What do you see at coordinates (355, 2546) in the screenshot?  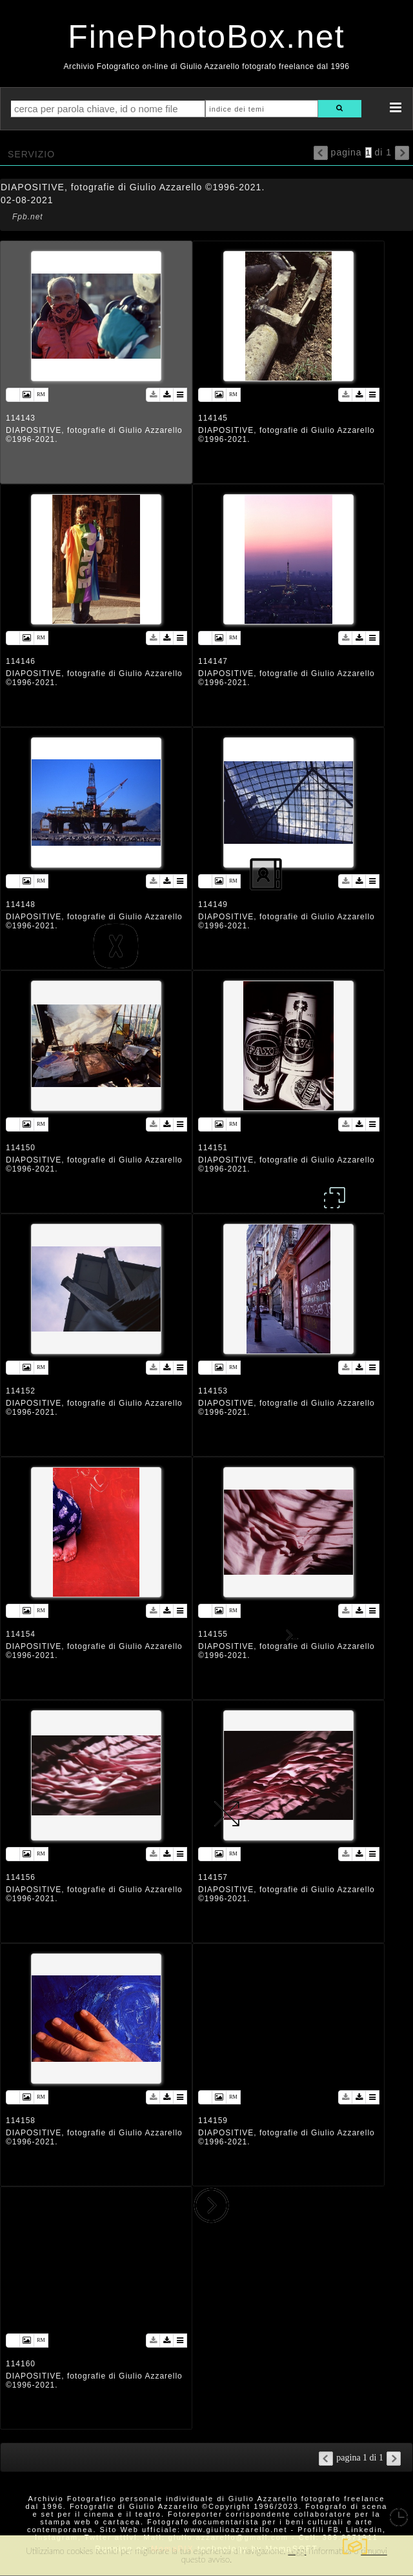 I see `view variable symbol in code editor` at bounding box center [355, 2546].